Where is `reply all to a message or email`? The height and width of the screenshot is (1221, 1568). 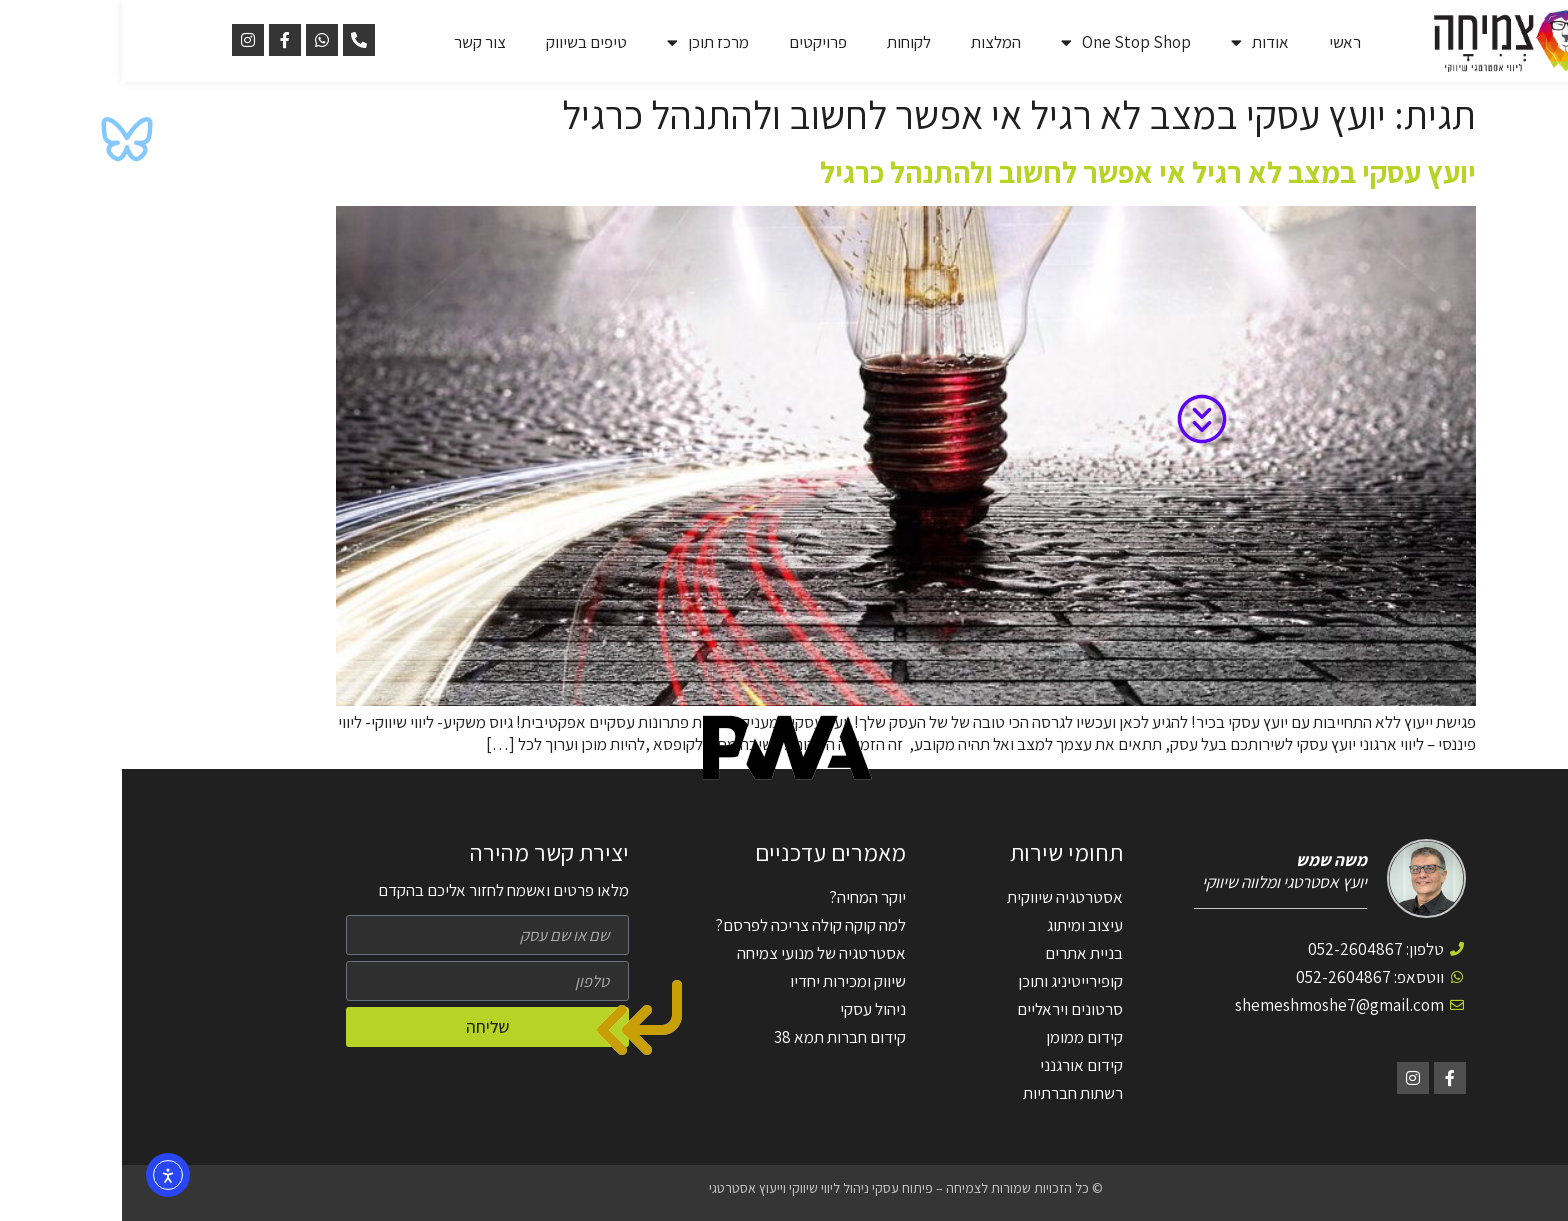 reply all to a message or email is located at coordinates (642, 1020).